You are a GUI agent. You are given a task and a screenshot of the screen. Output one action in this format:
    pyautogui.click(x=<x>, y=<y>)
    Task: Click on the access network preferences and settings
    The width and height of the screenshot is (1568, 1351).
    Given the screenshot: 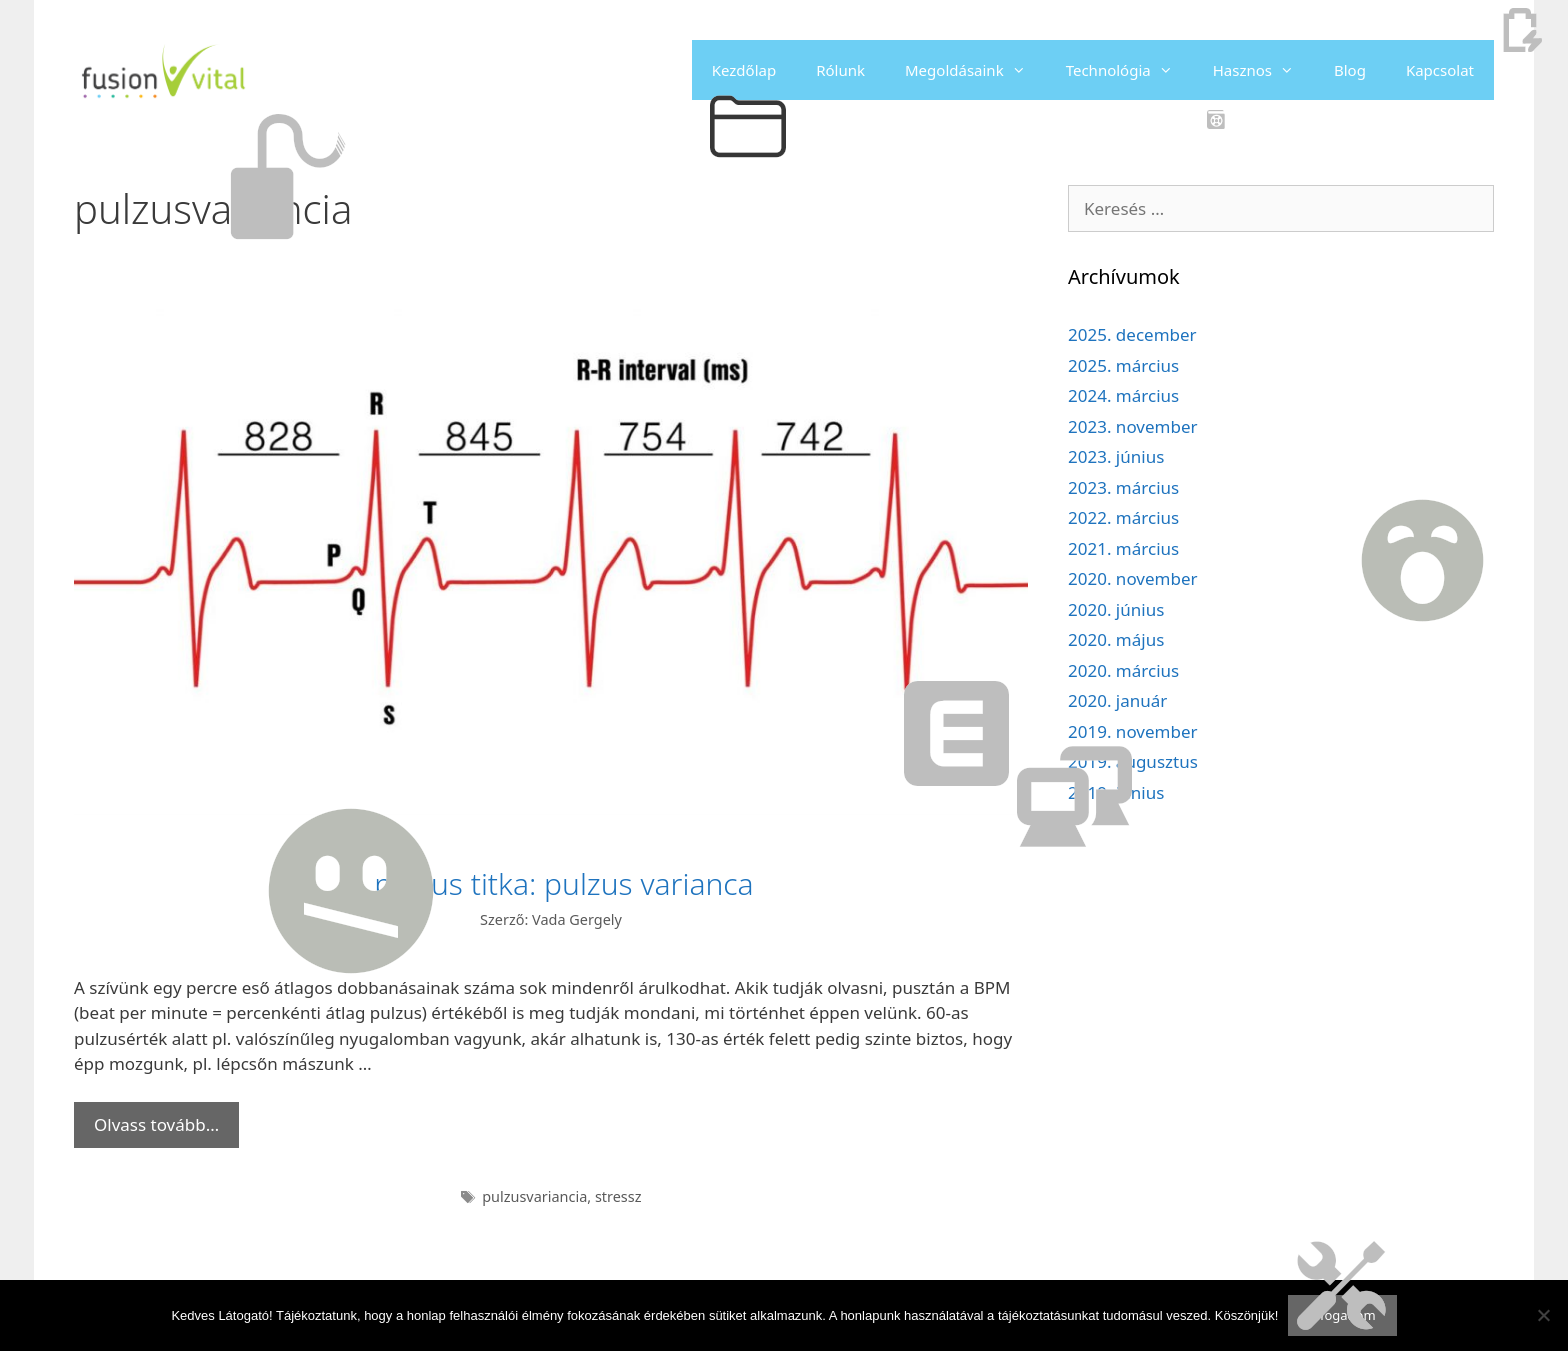 What is the action you would take?
    pyautogui.click(x=1074, y=796)
    